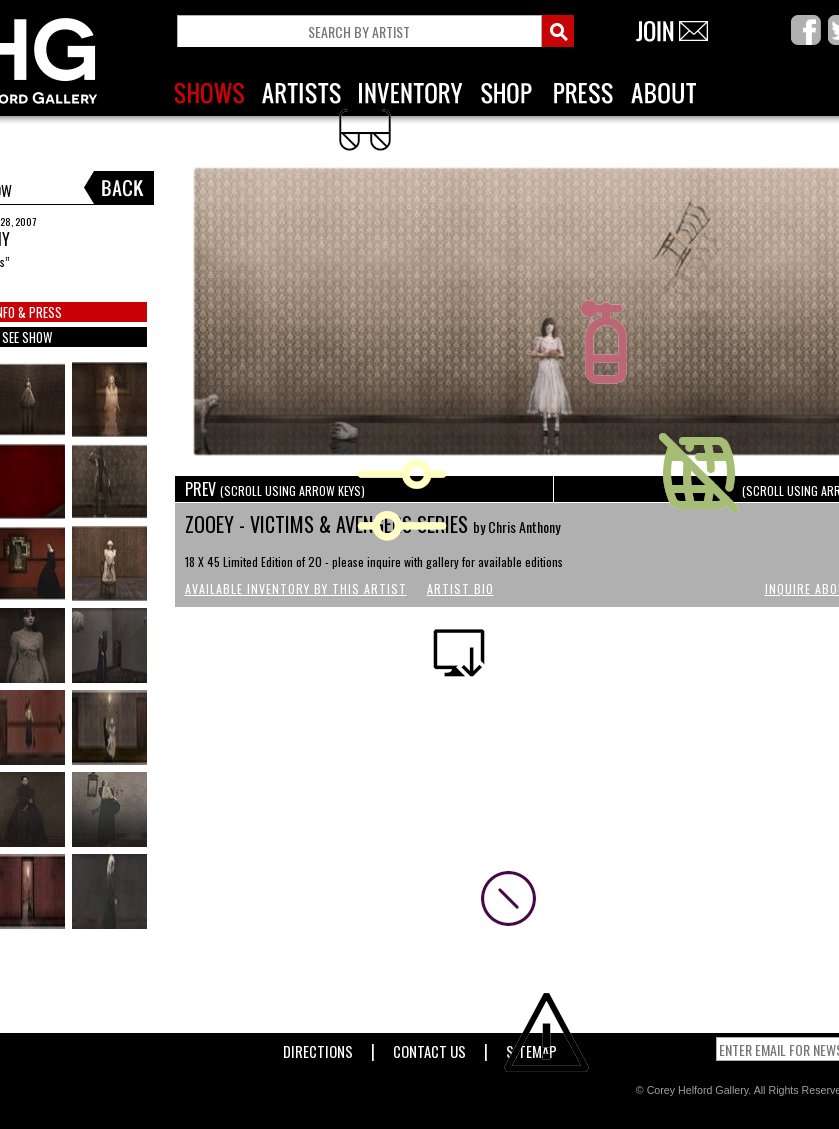 The image size is (839, 1129). I want to click on access scuba diving equipment or gear, so click(606, 342).